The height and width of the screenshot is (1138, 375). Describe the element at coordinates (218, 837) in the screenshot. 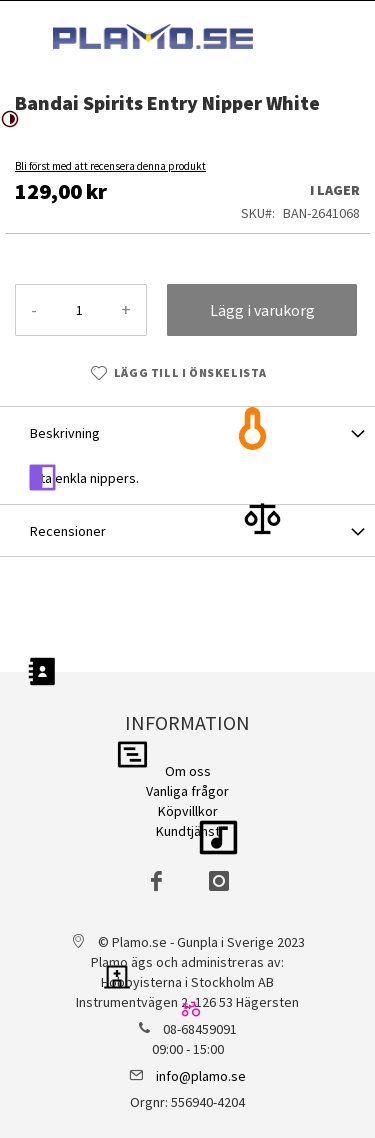

I see `open music video player` at that location.